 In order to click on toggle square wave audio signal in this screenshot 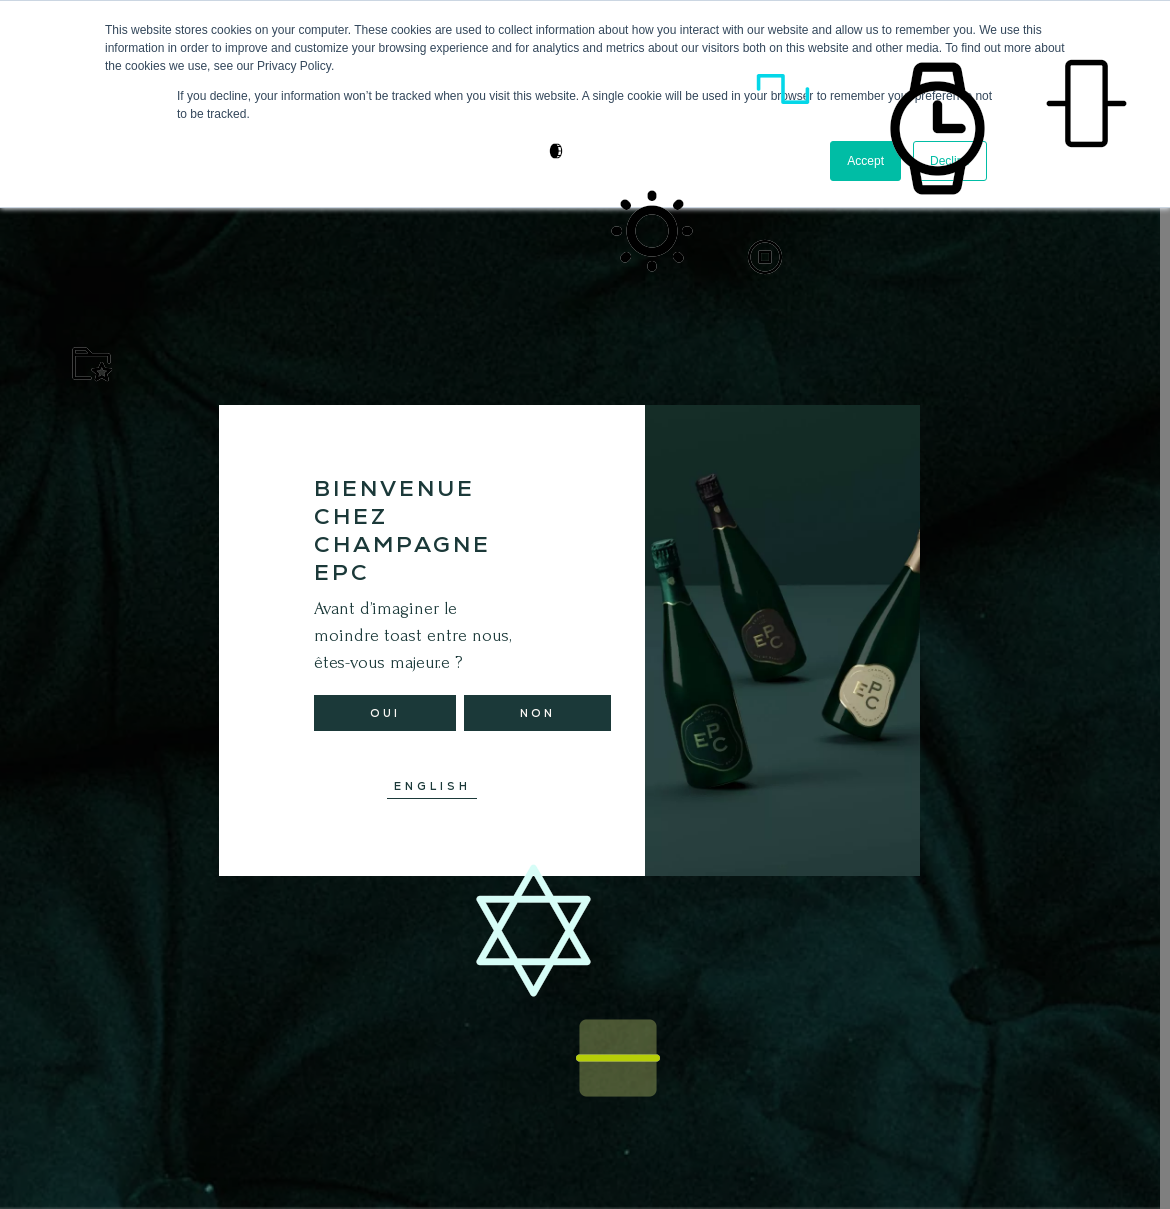, I will do `click(783, 89)`.